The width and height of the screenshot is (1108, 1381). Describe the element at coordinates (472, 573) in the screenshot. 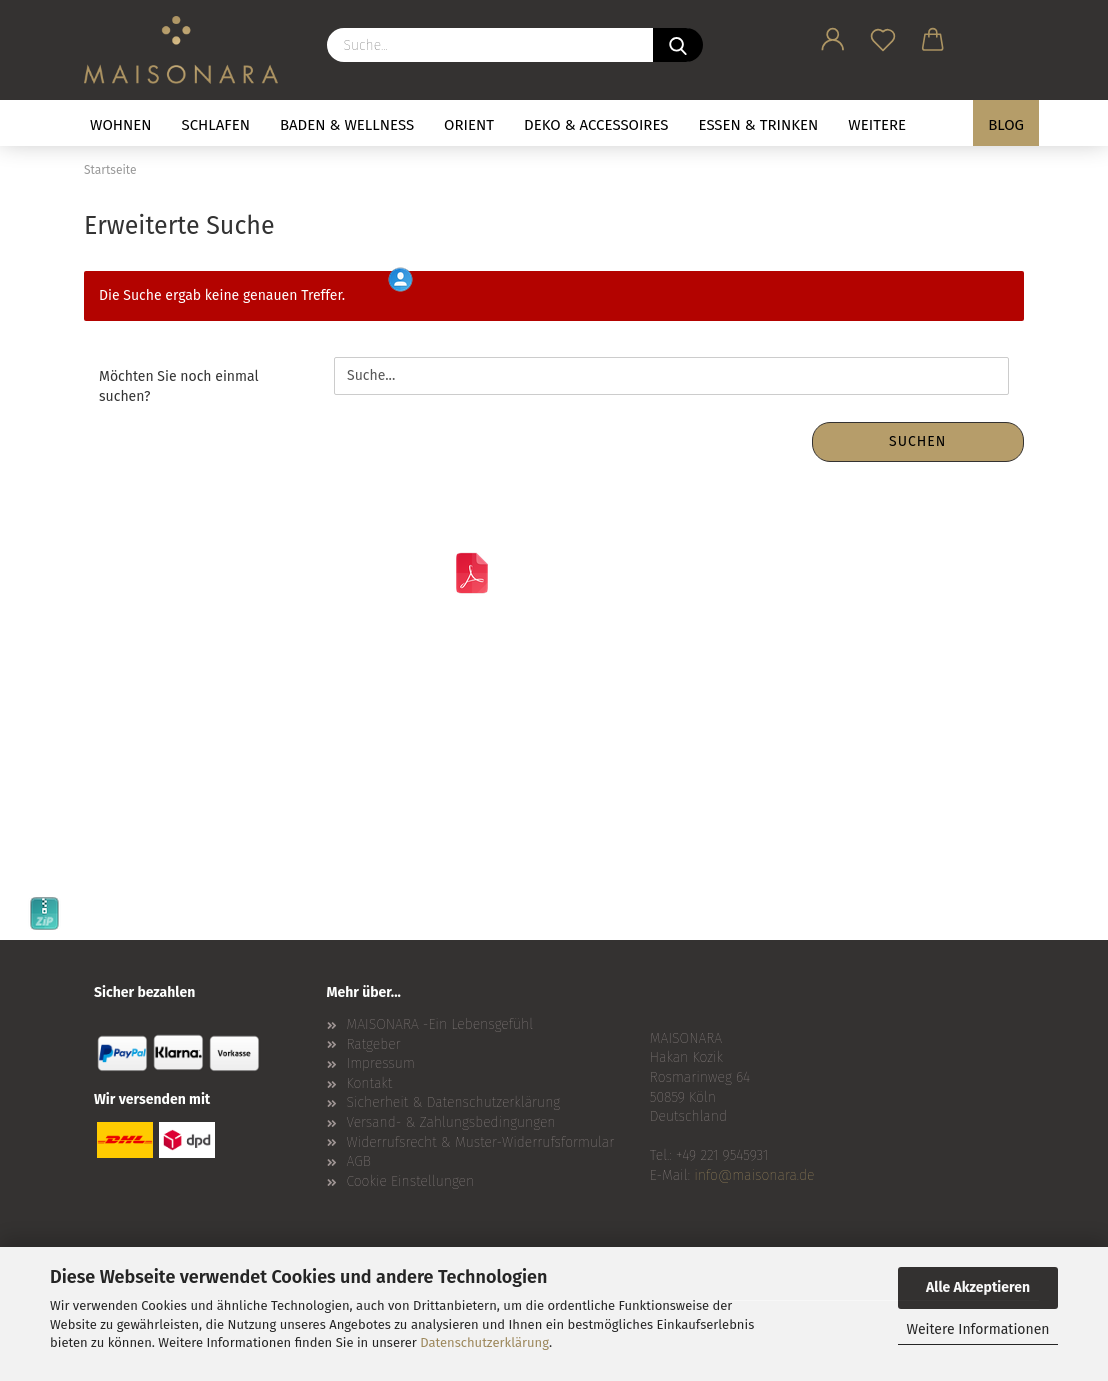

I see `a compressed PDF document file` at that location.